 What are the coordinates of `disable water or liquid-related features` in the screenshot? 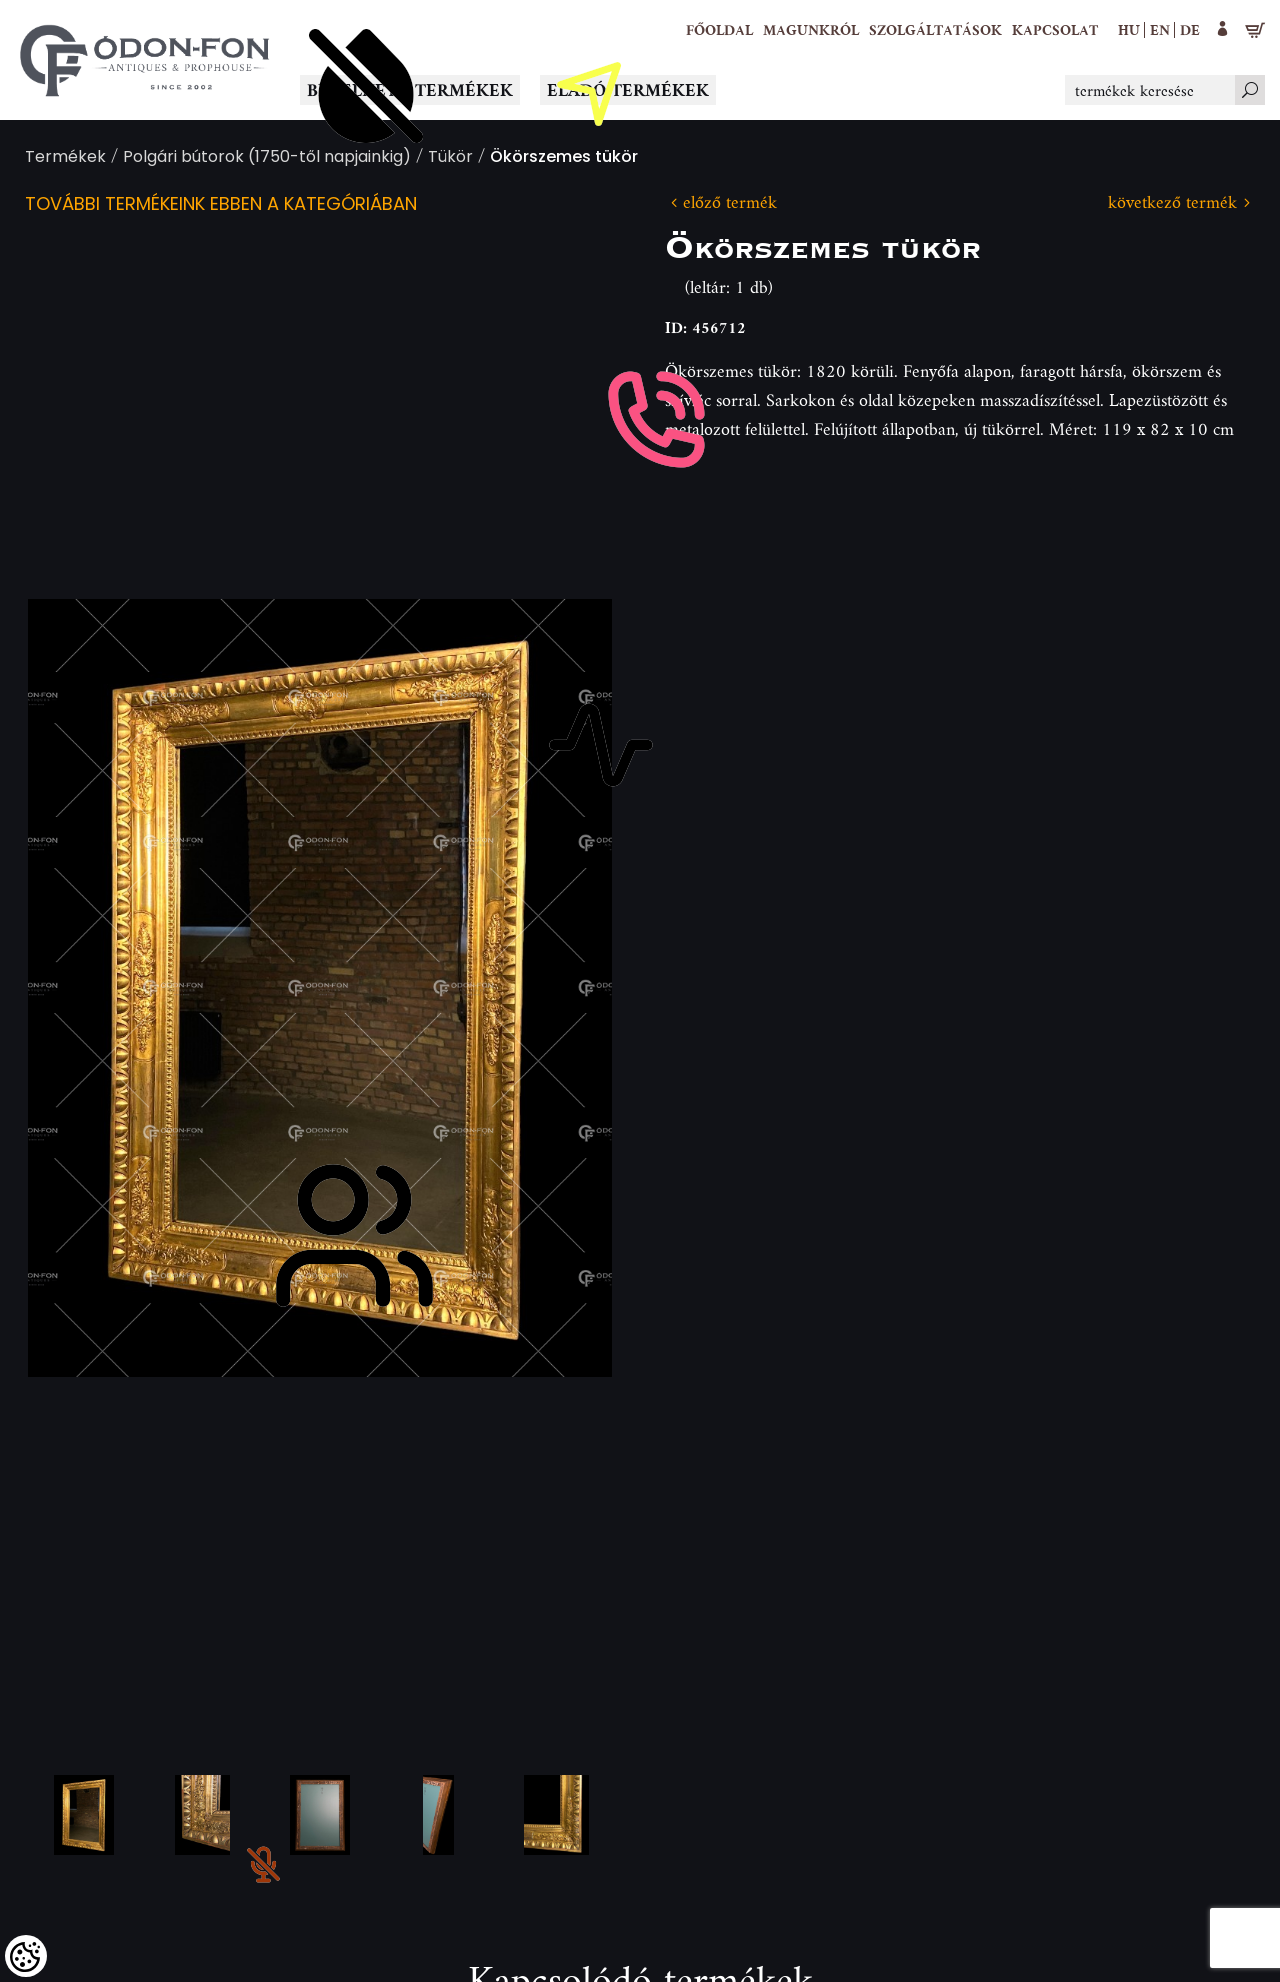 It's located at (366, 86).